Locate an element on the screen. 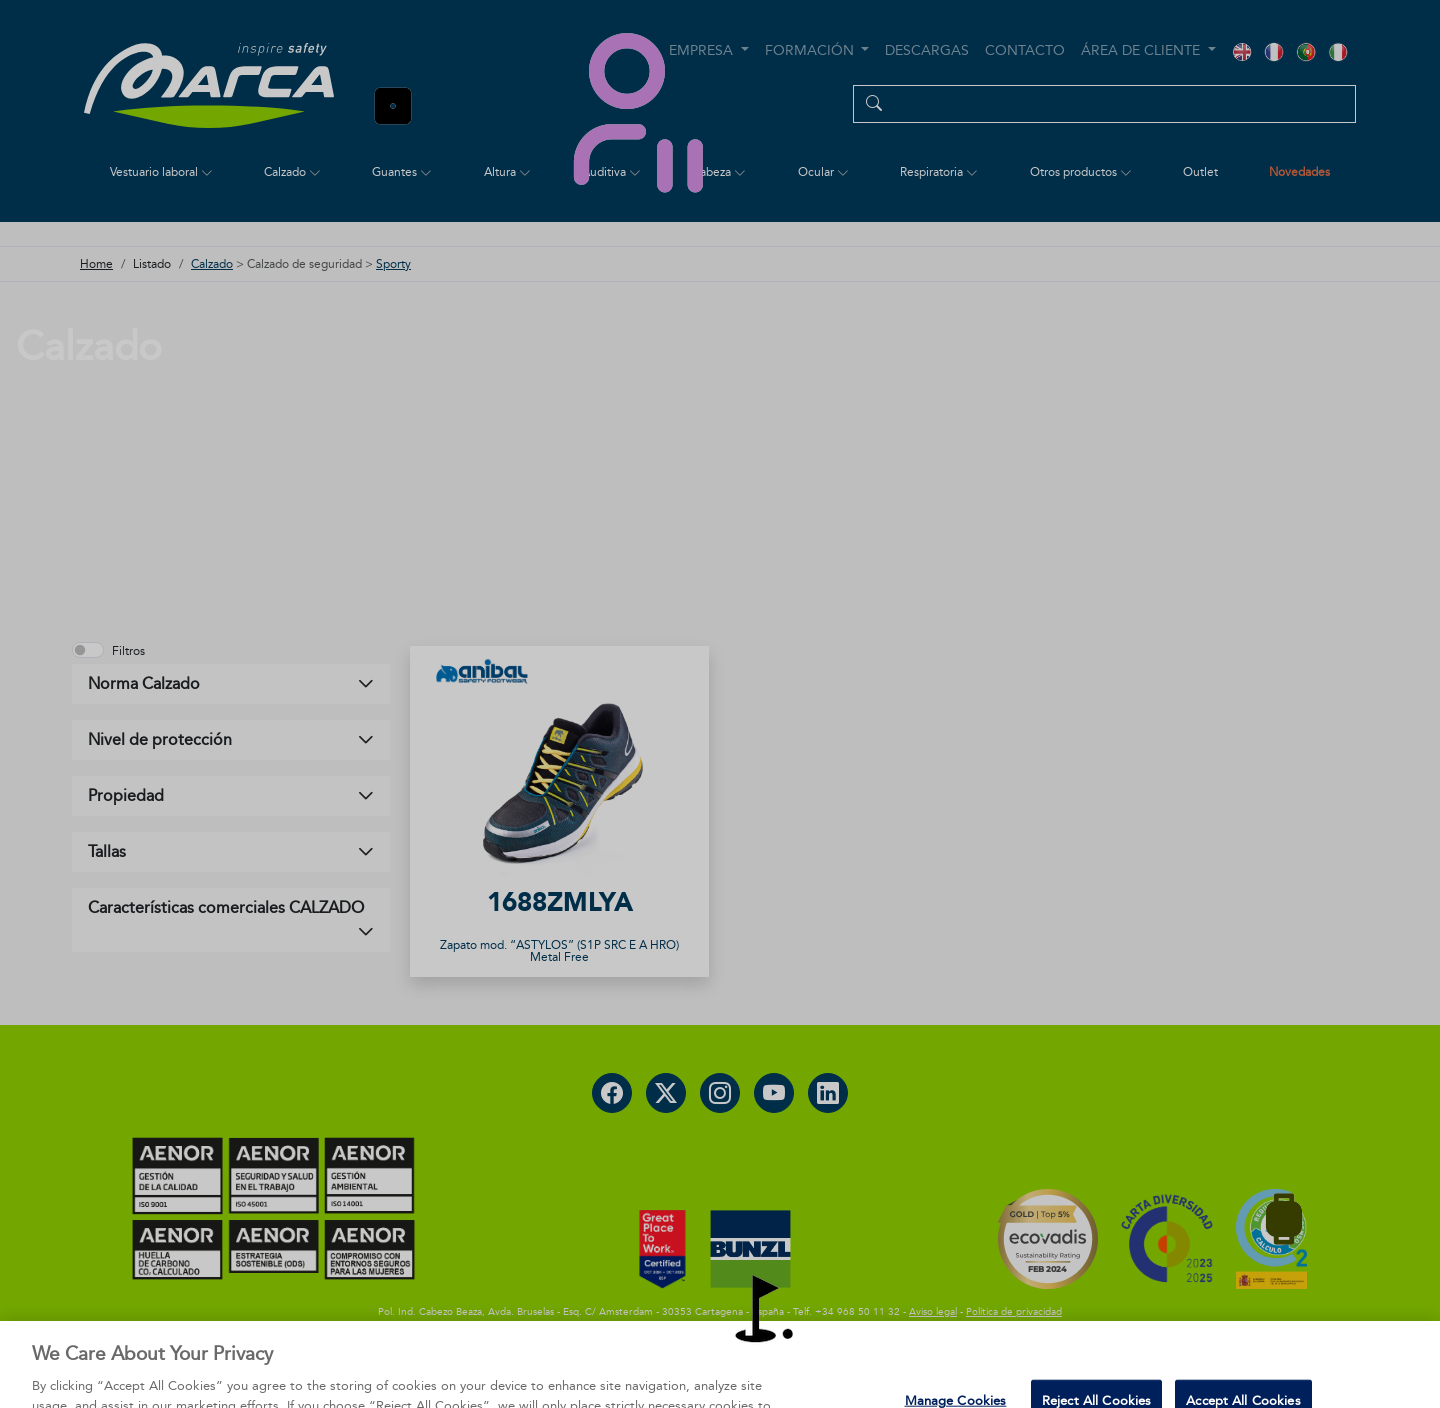  view nearby golf courses is located at coordinates (762, 1308).